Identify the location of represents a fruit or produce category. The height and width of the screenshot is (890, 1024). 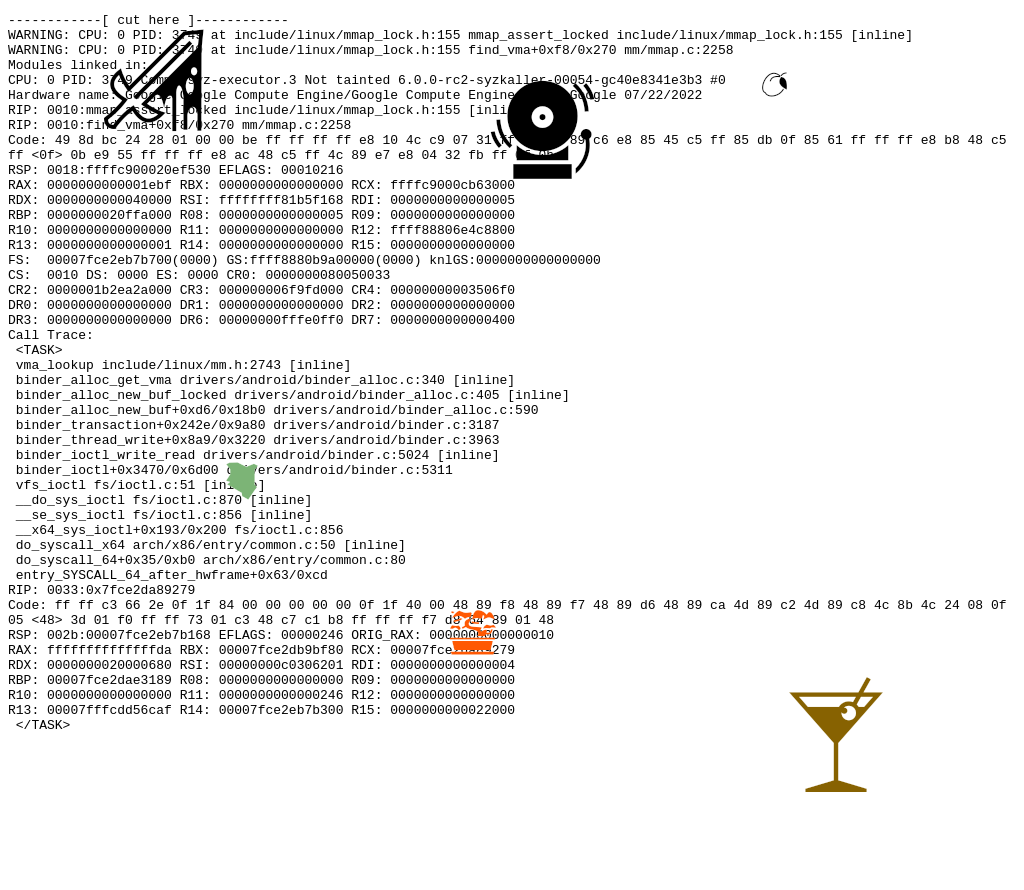
(774, 84).